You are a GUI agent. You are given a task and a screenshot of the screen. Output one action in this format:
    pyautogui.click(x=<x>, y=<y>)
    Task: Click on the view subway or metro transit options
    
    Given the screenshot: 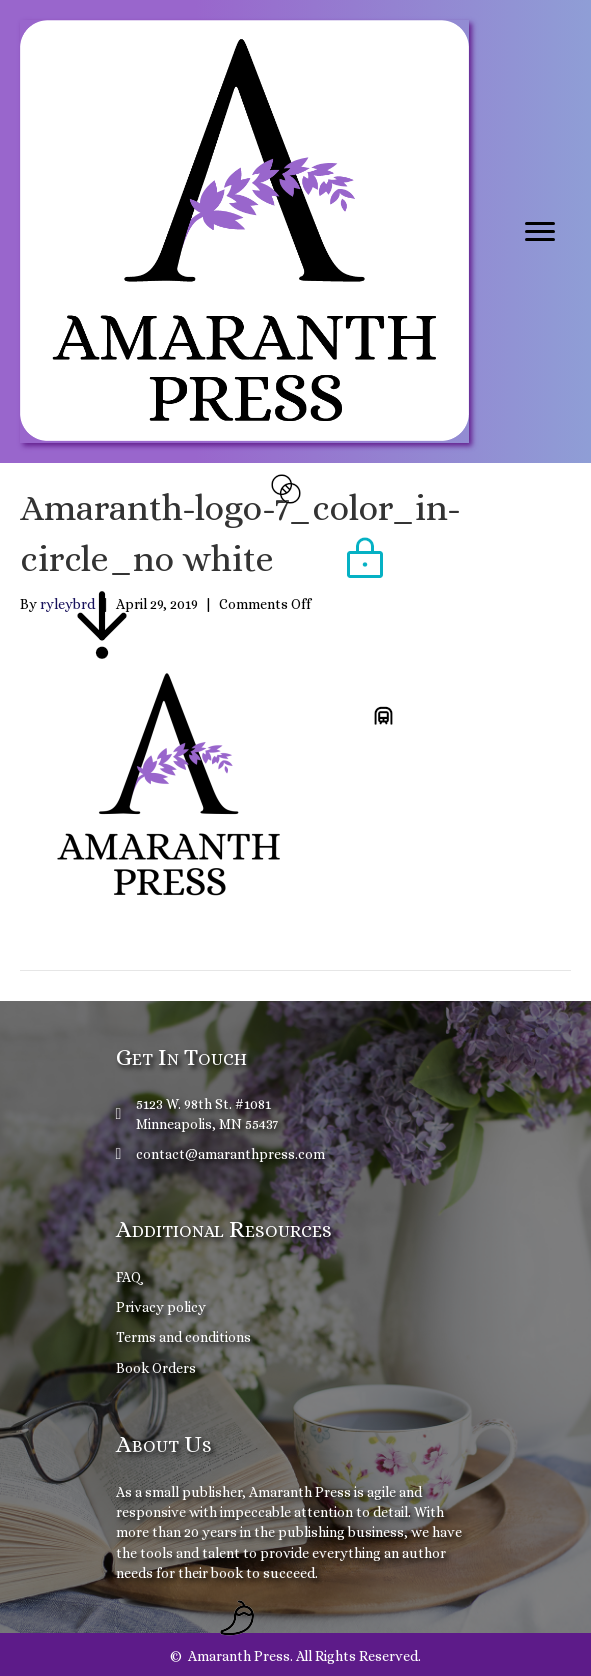 What is the action you would take?
    pyautogui.click(x=383, y=716)
    